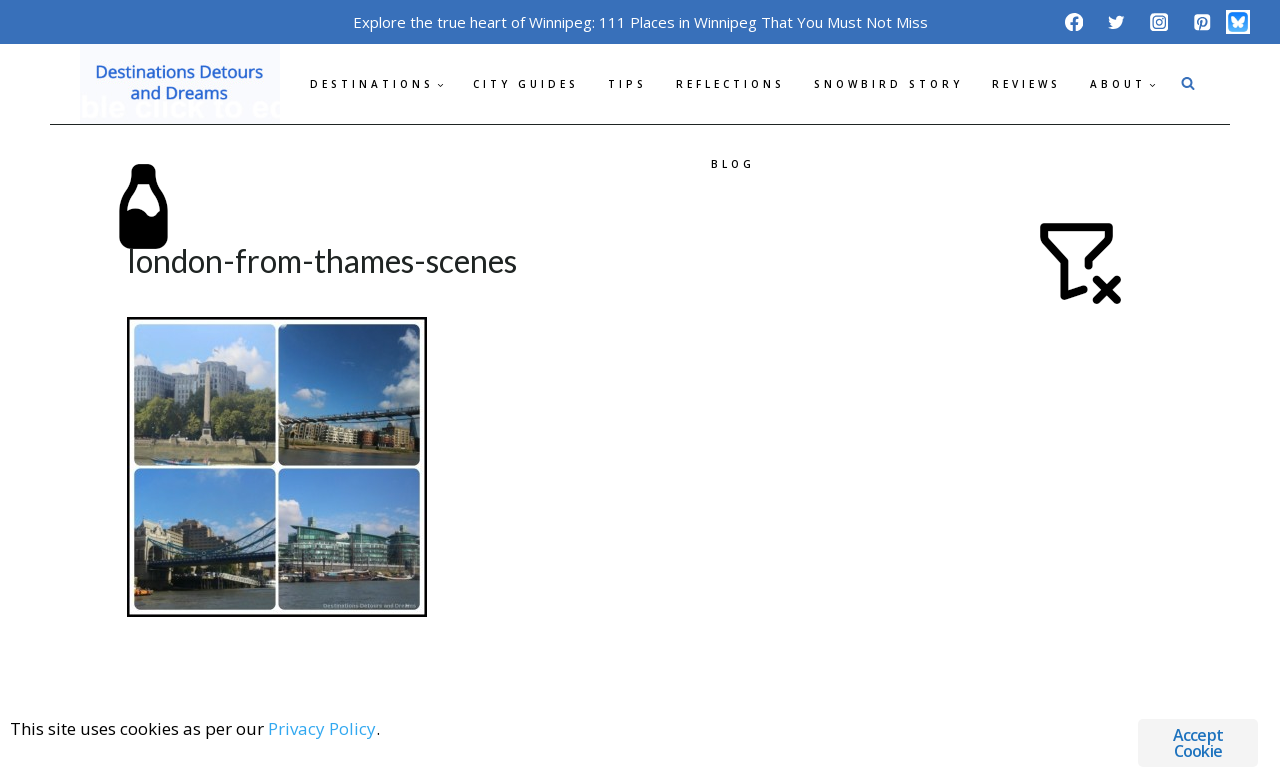  Describe the element at coordinates (1076, 259) in the screenshot. I see `clear all active filters` at that location.